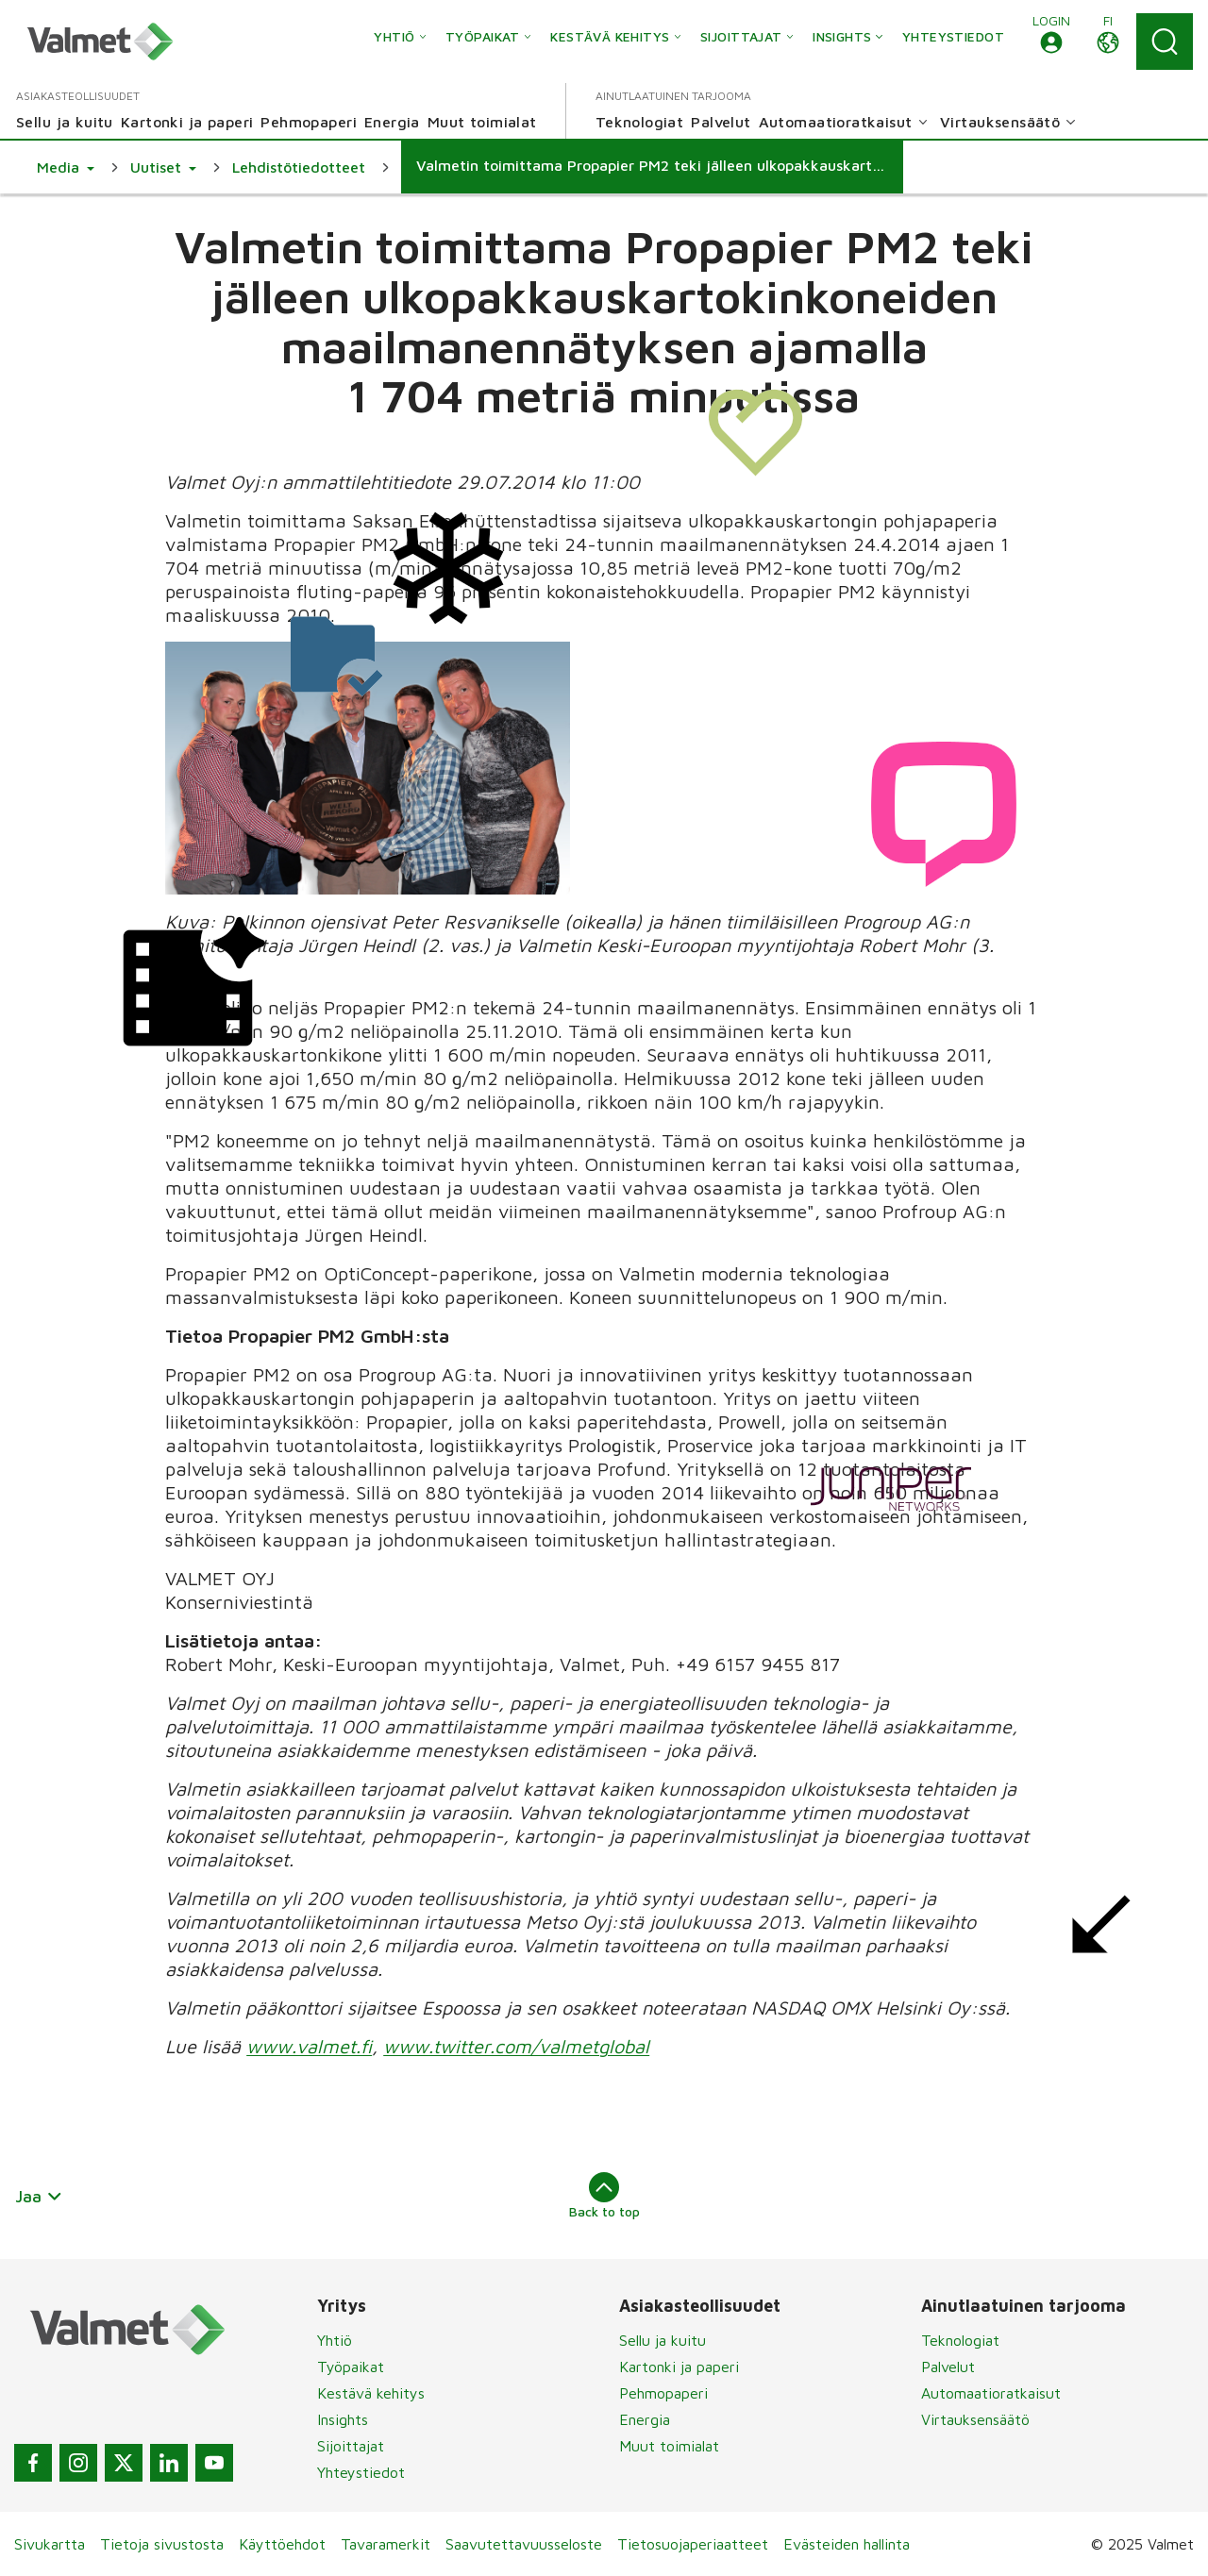 This screenshot has width=1208, height=2576. What do you see at coordinates (944, 814) in the screenshot?
I see `open LiveChat customer support` at bounding box center [944, 814].